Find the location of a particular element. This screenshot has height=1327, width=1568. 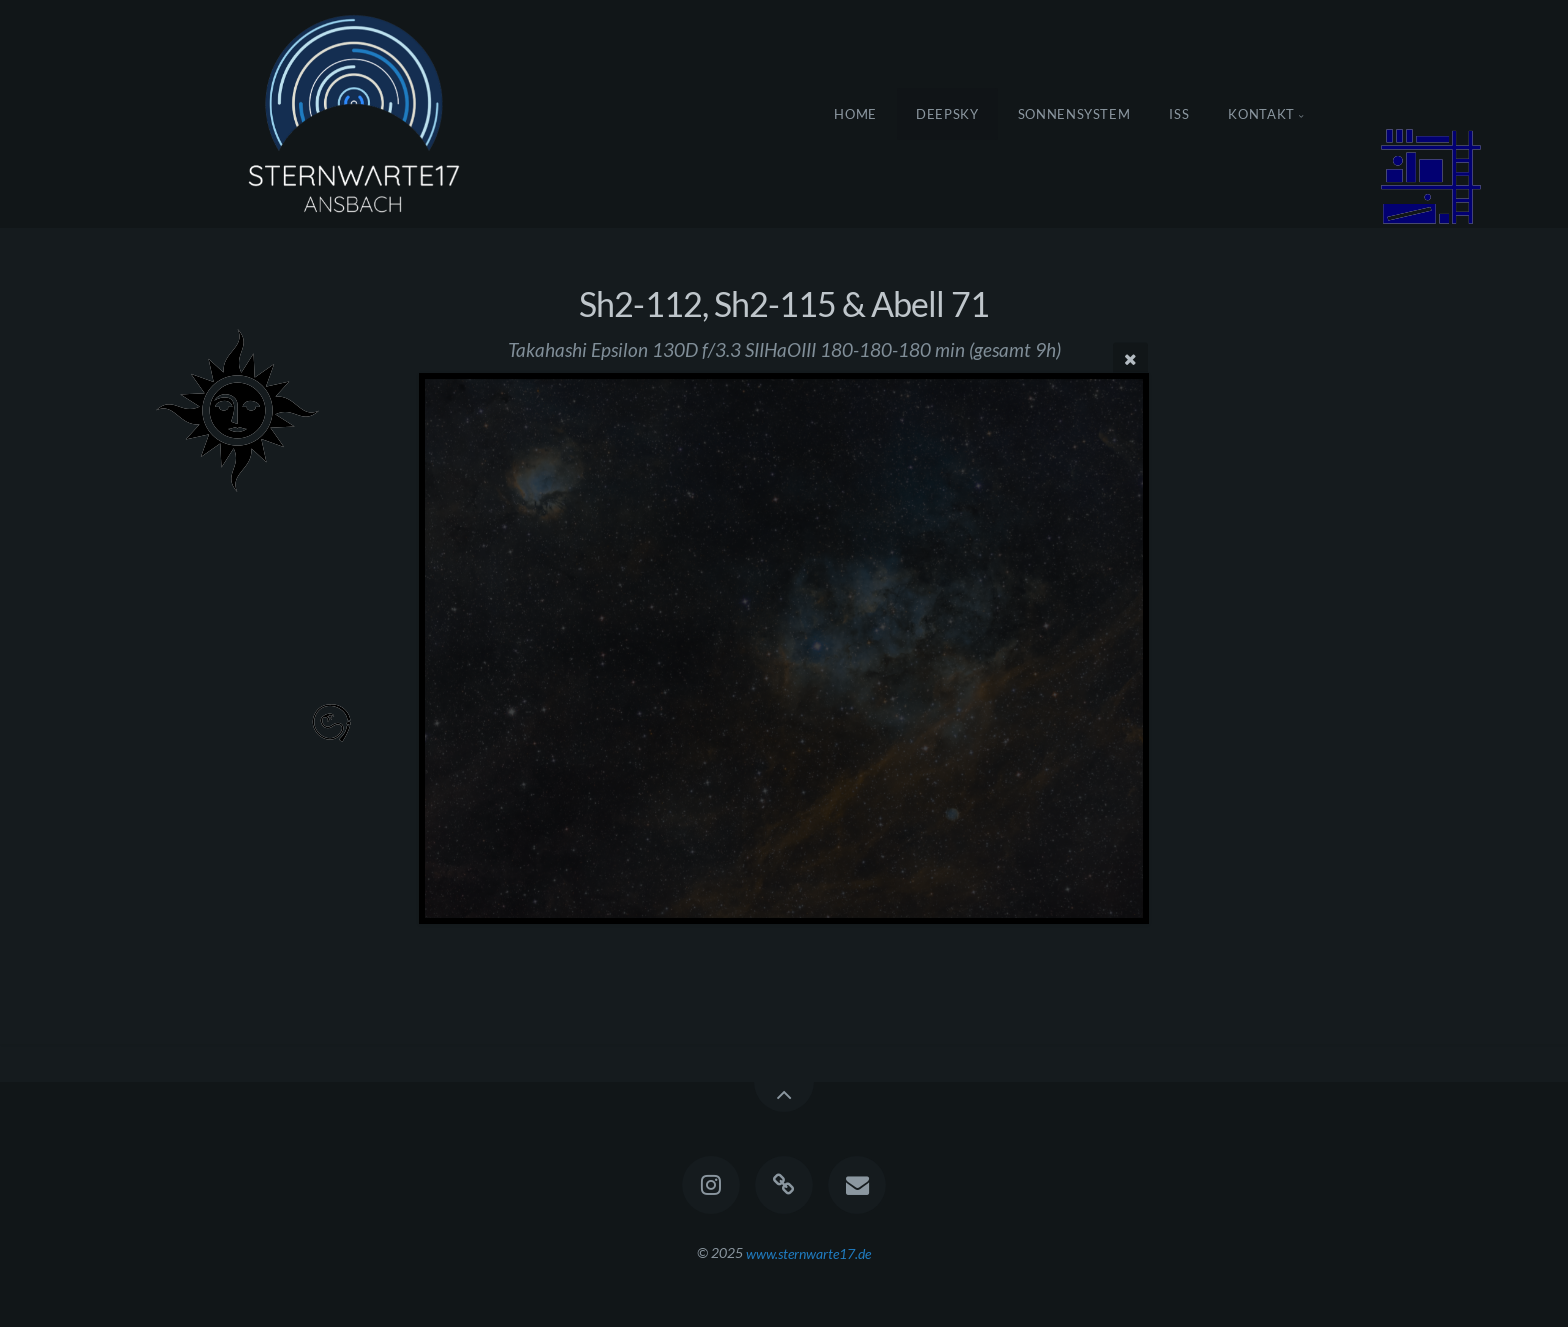

decorative sun emblem for fantasy or medieval-themed game interface is located at coordinates (237, 410).